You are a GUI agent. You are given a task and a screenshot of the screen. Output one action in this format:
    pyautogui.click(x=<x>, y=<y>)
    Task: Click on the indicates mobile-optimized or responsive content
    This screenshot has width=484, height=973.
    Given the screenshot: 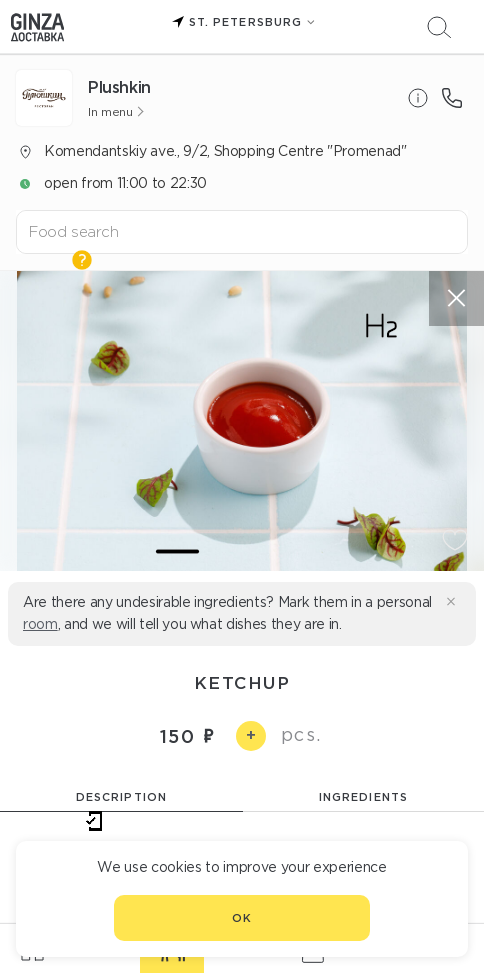 What is the action you would take?
    pyautogui.click(x=94, y=821)
    